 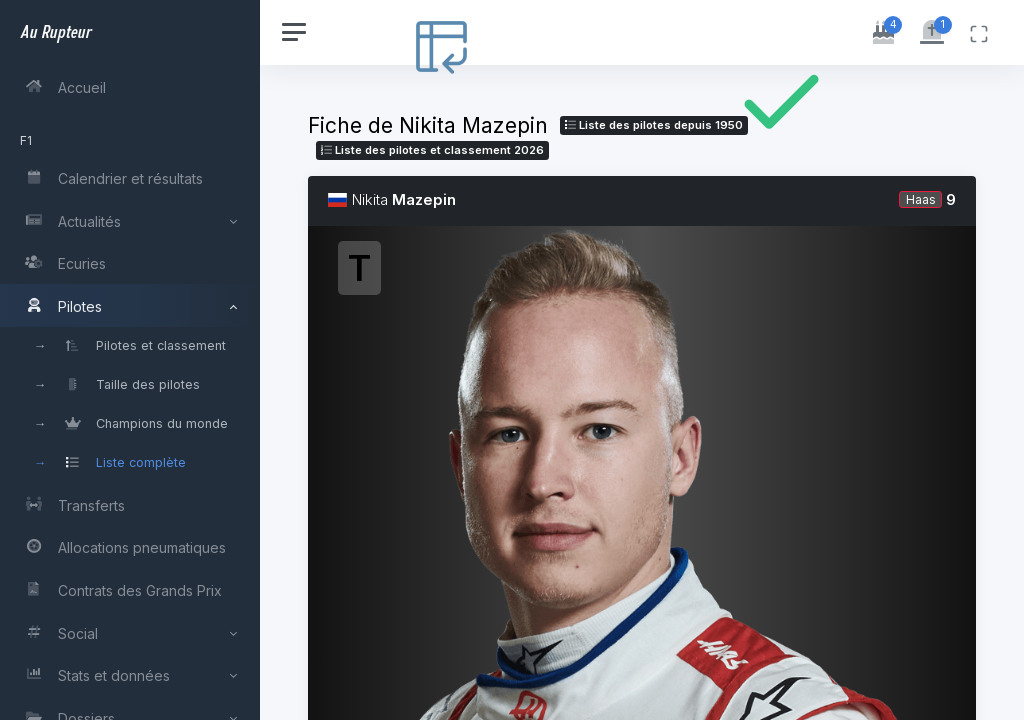 What do you see at coordinates (781, 99) in the screenshot?
I see `confirm or submit an action` at bounding box center [781, 99].